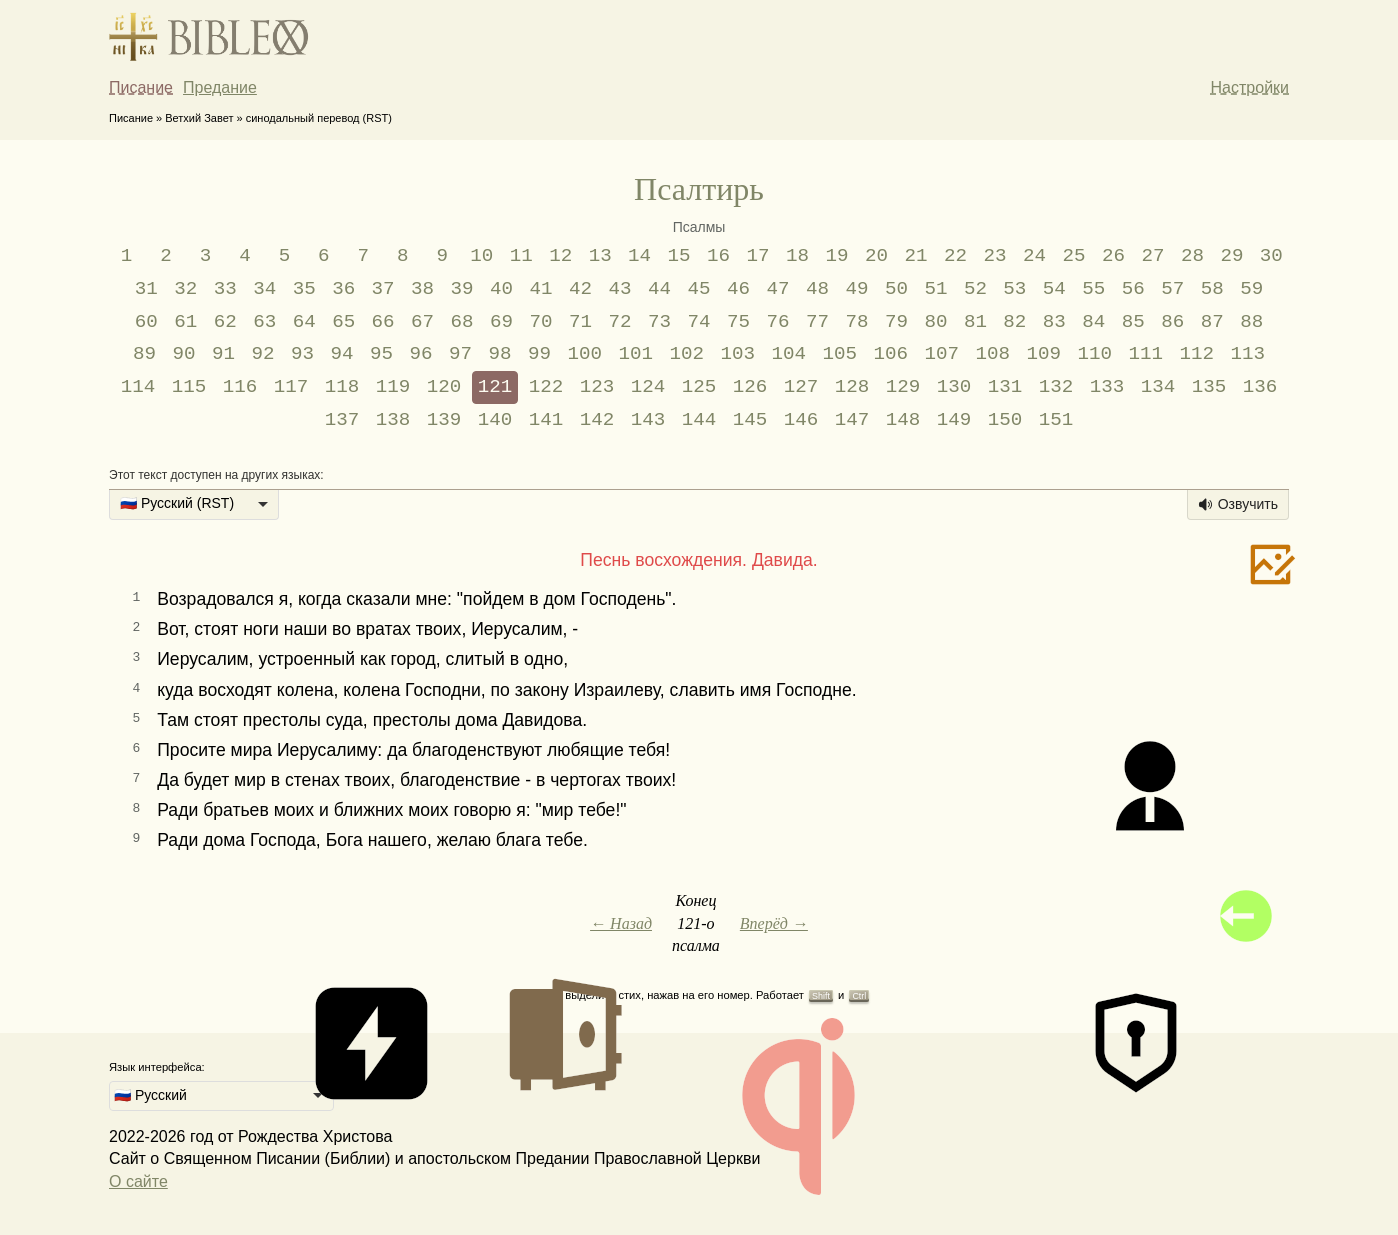 Image resolution: width=1398 pixels, height=1235 pixels. I want to click on indicates qi wireless charging capability, so click(798, 1106).